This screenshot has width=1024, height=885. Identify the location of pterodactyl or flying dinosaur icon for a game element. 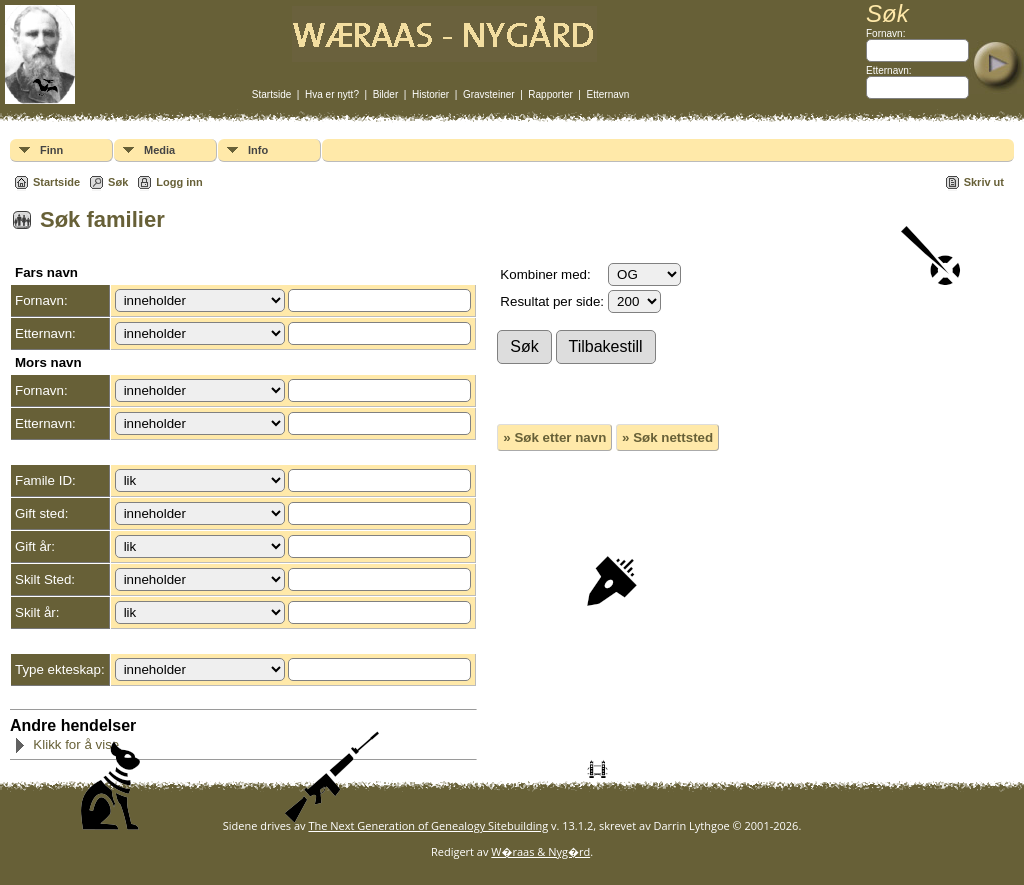
(45, 88).